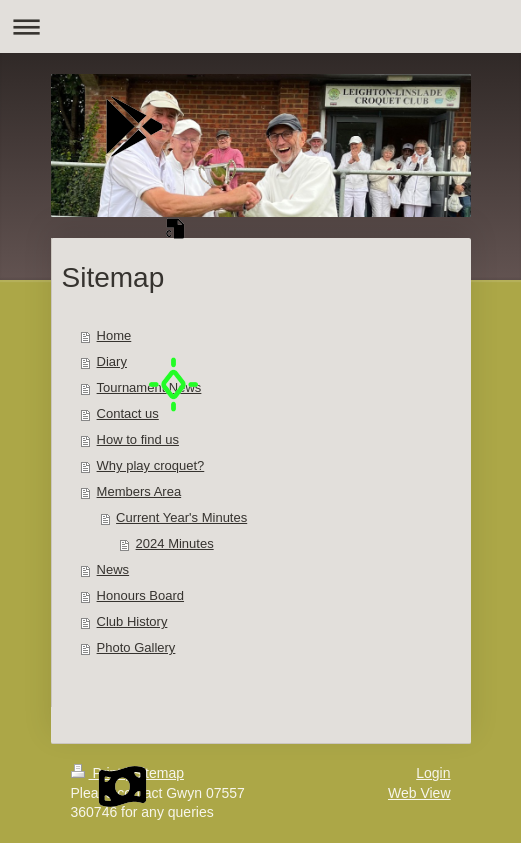 The width and height of the screenshot is (521, 843). I want to click on align keyframe to center of timeline, so click(173, 384).